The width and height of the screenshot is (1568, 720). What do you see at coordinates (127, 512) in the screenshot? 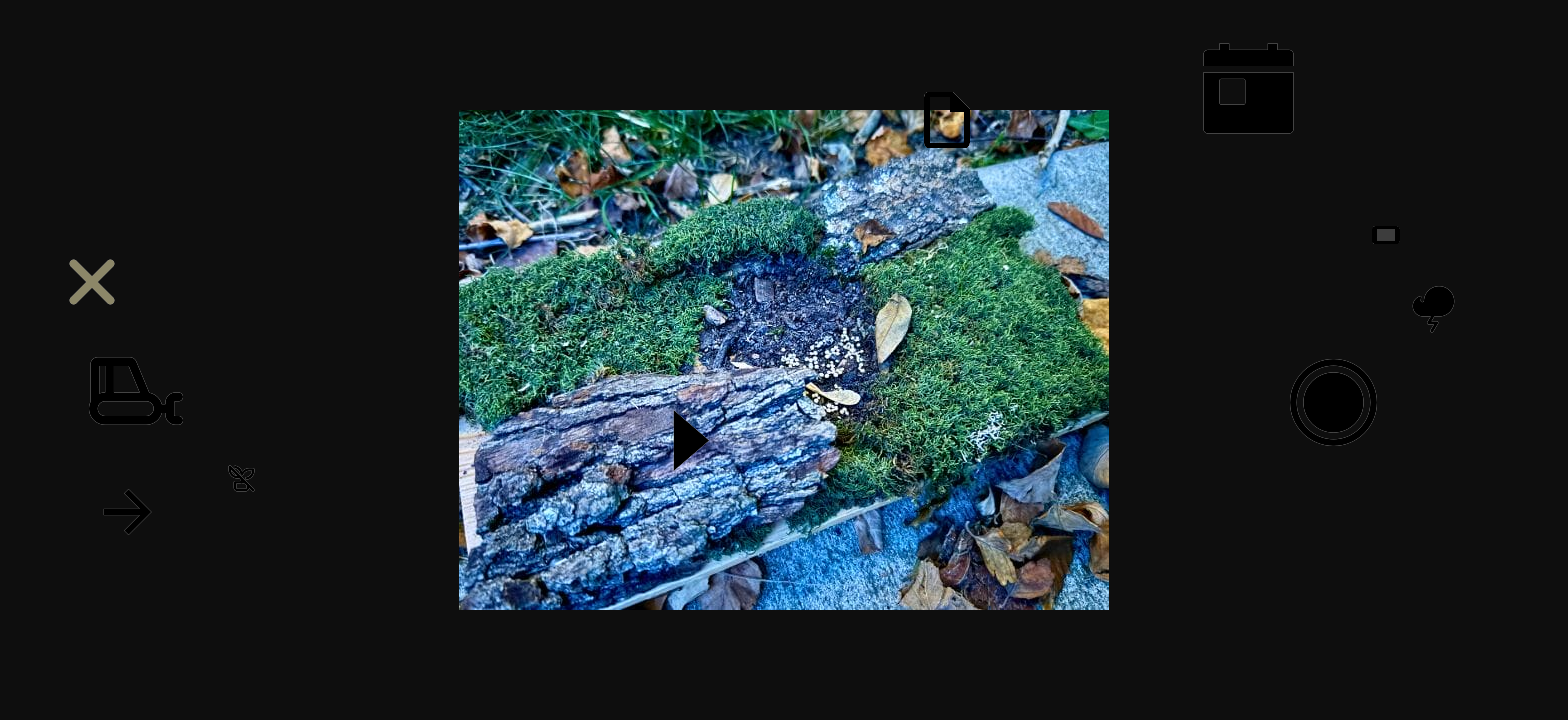
I see `navigate to the next item or screen` at bounding box center [127, 512].